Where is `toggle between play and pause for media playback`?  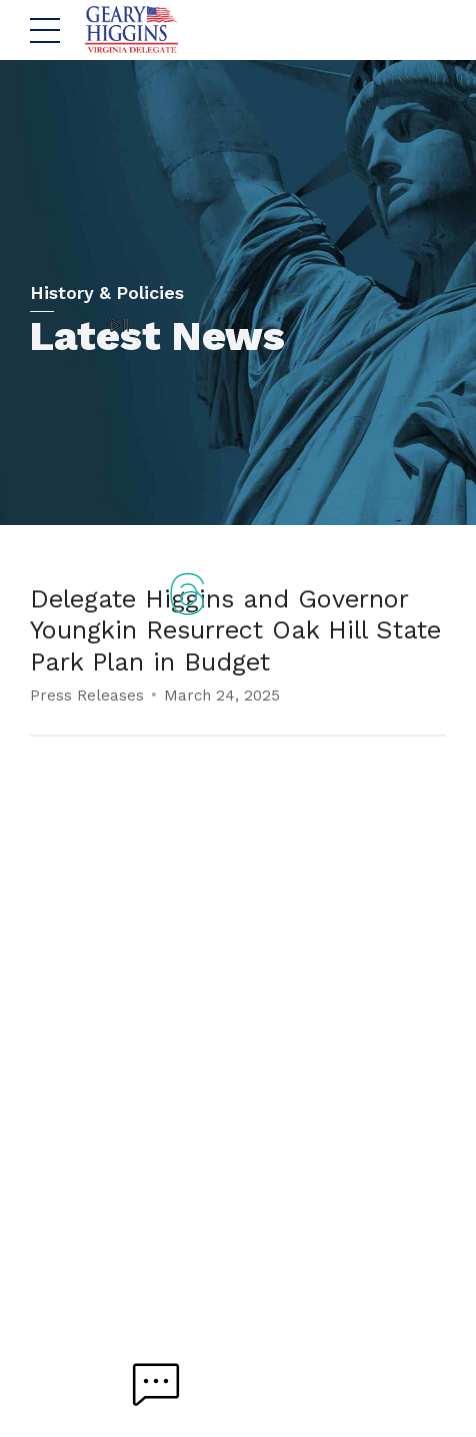
toggle between play and pause for media playback is located at coordinates (119, 325).